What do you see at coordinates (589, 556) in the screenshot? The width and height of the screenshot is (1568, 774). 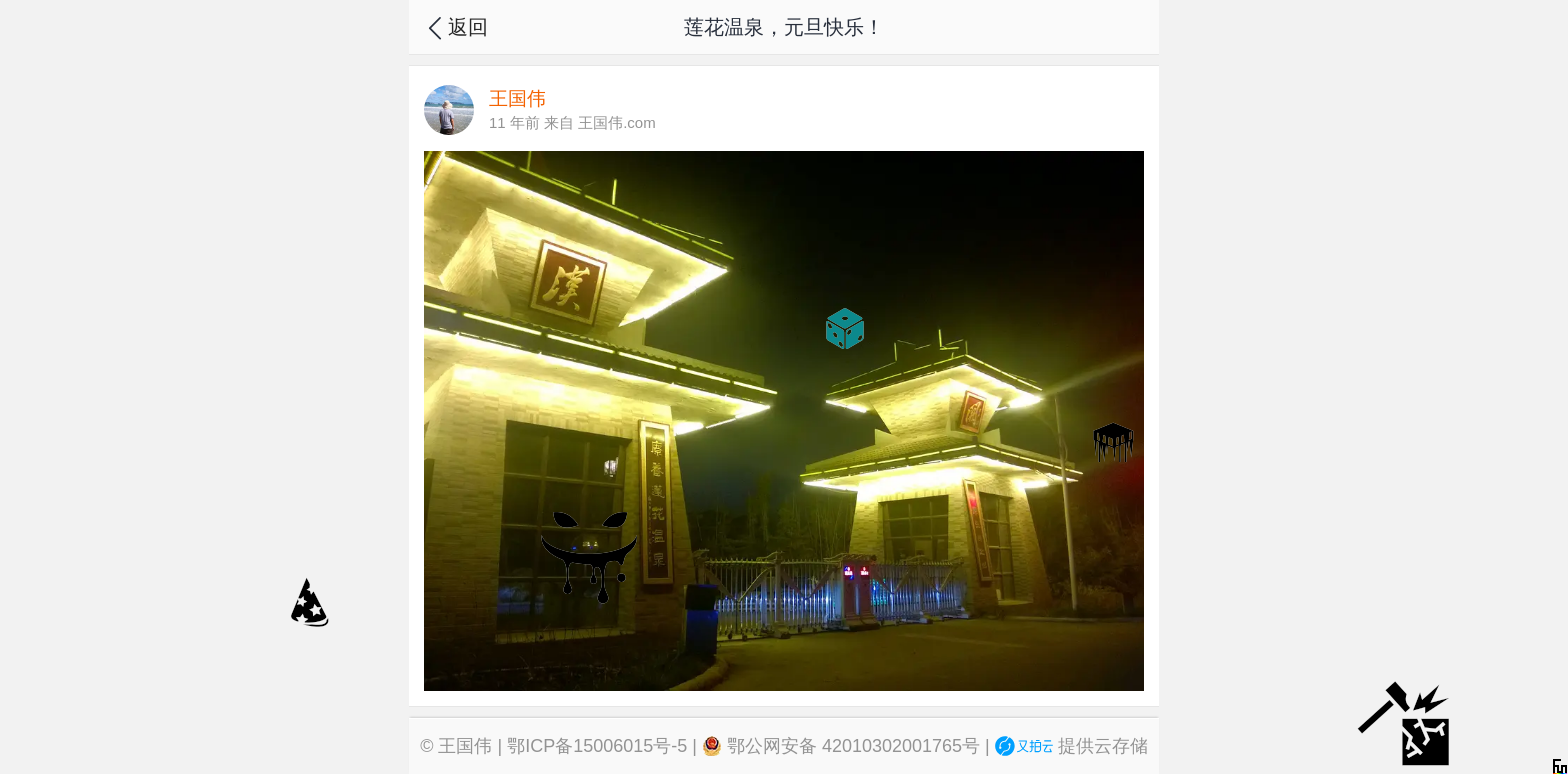 I see `indicates a delicious or tempting item` at bounding box center [589, 556].